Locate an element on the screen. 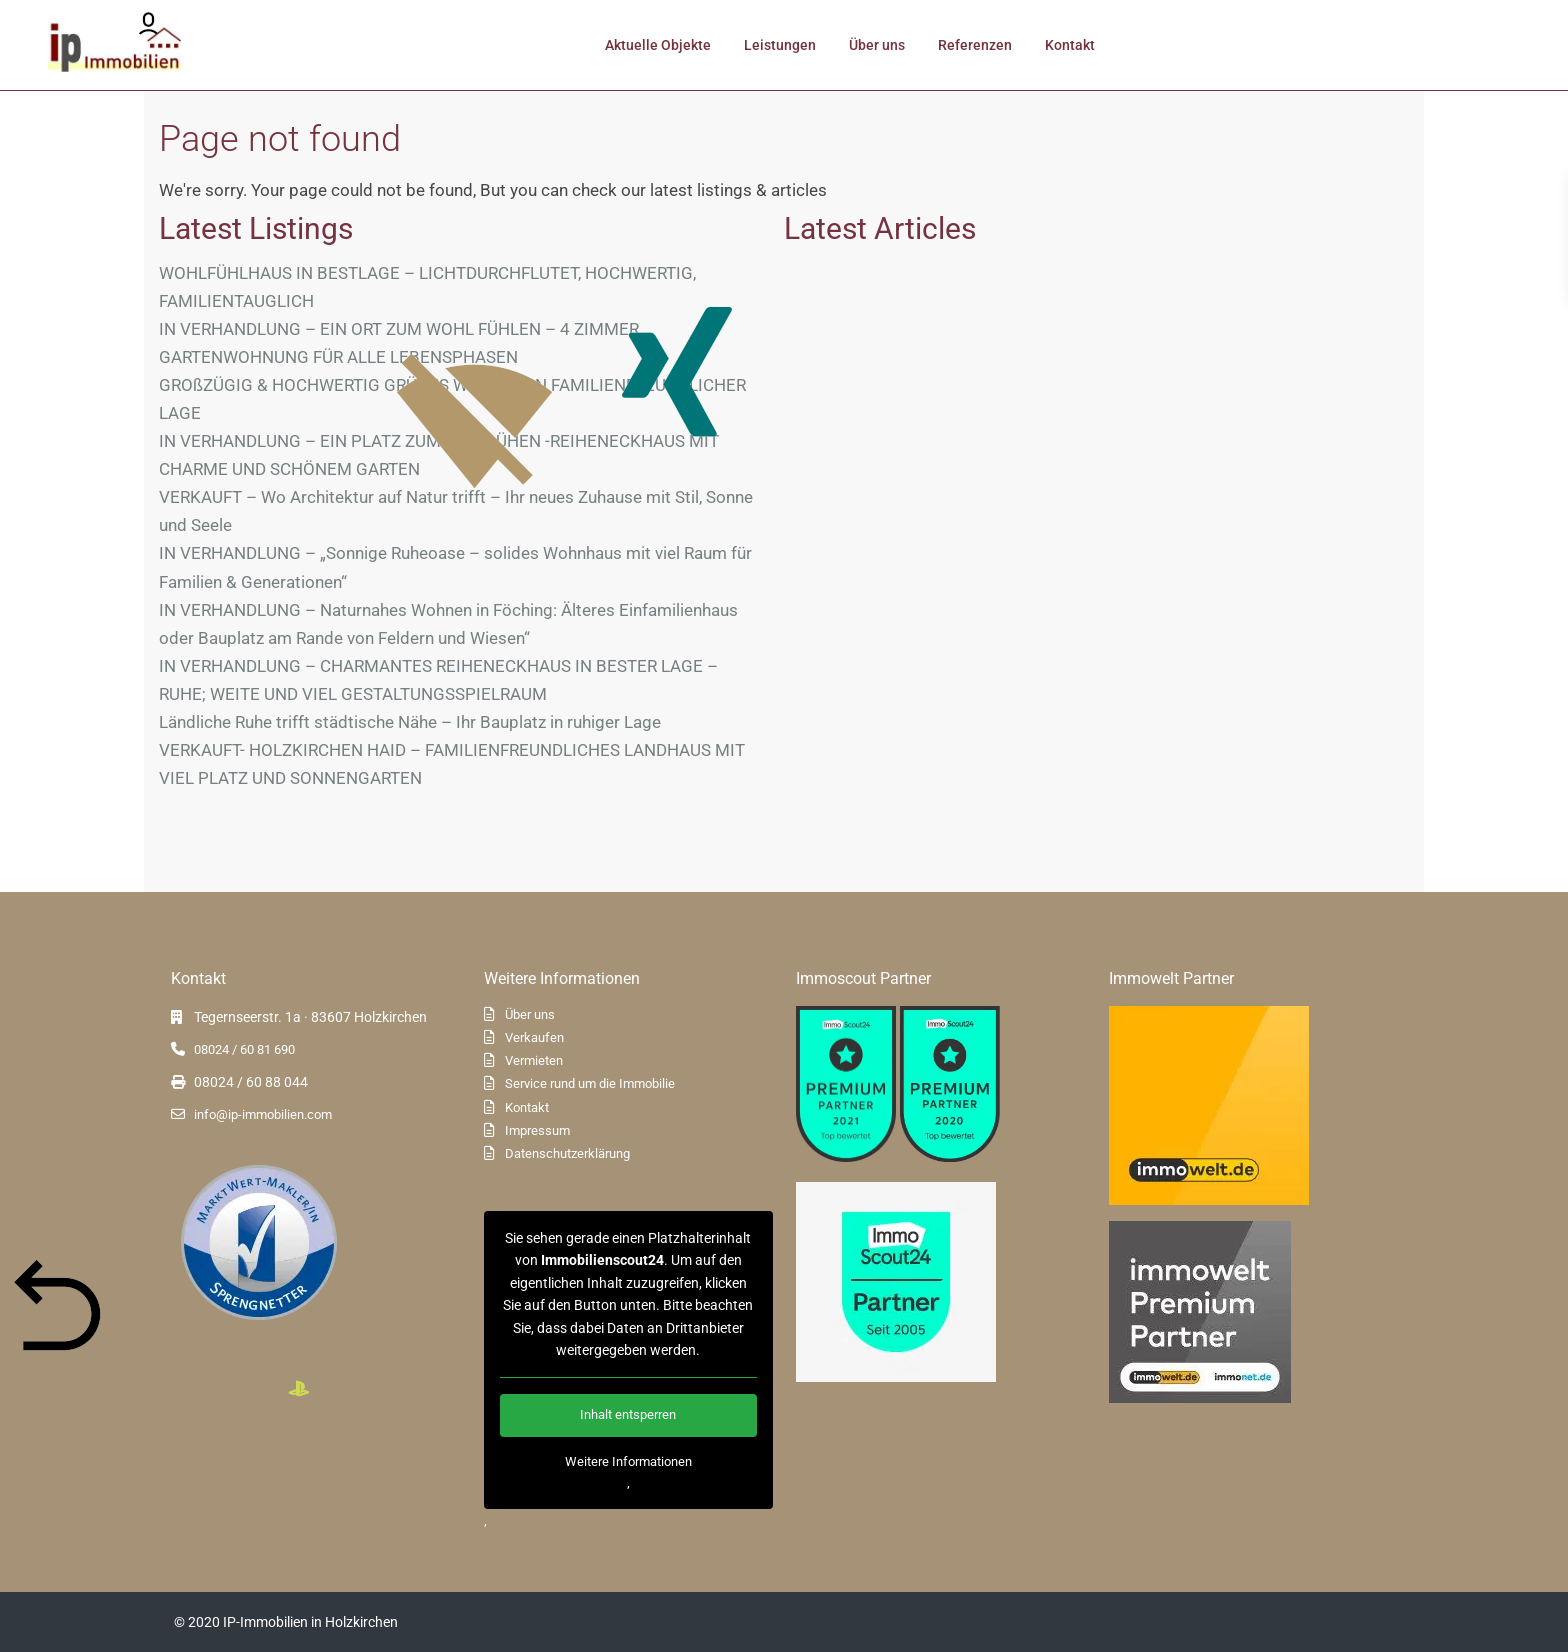 This screenshot has height=1652, width=1568. go back to the previous screen is located at coordinates (59, 1309).